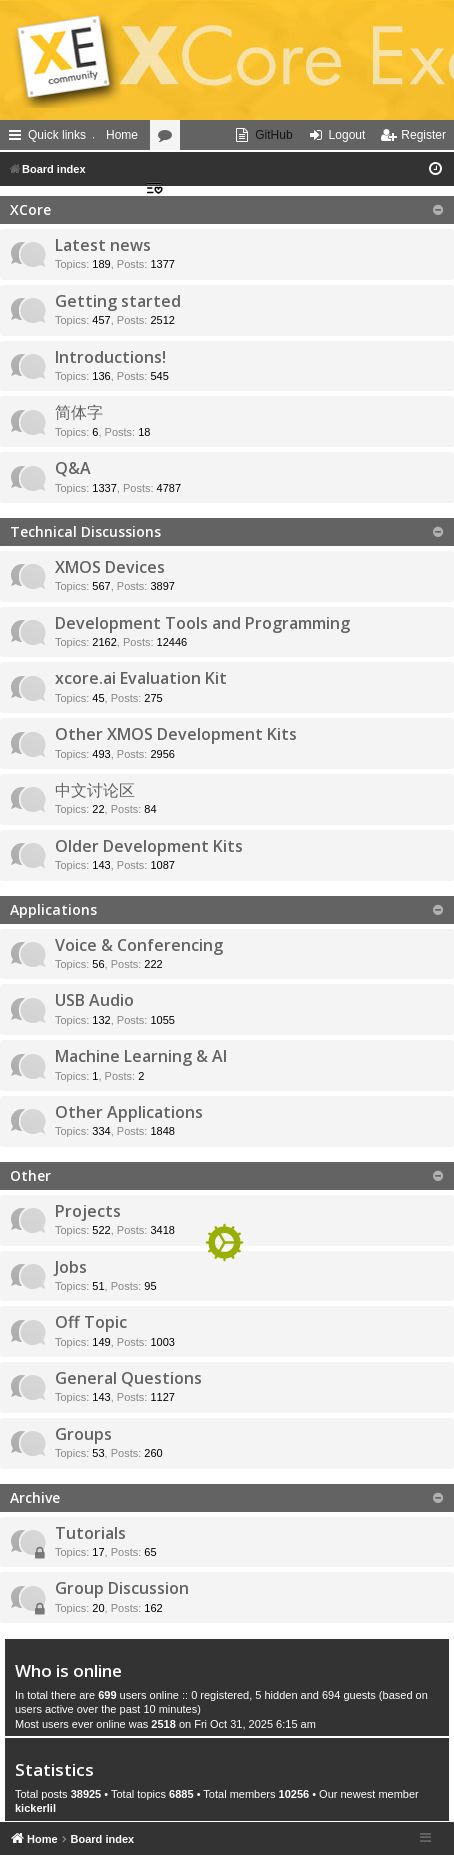  I want to click on view your favorites list, so click(154, 188).